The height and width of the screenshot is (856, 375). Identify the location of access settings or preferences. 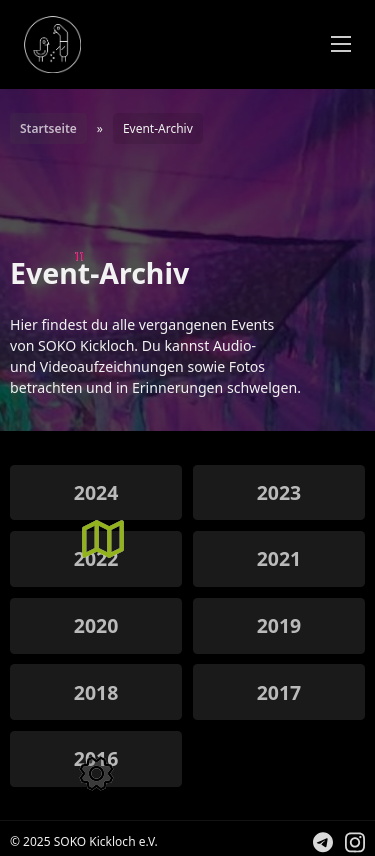
(96, 773).